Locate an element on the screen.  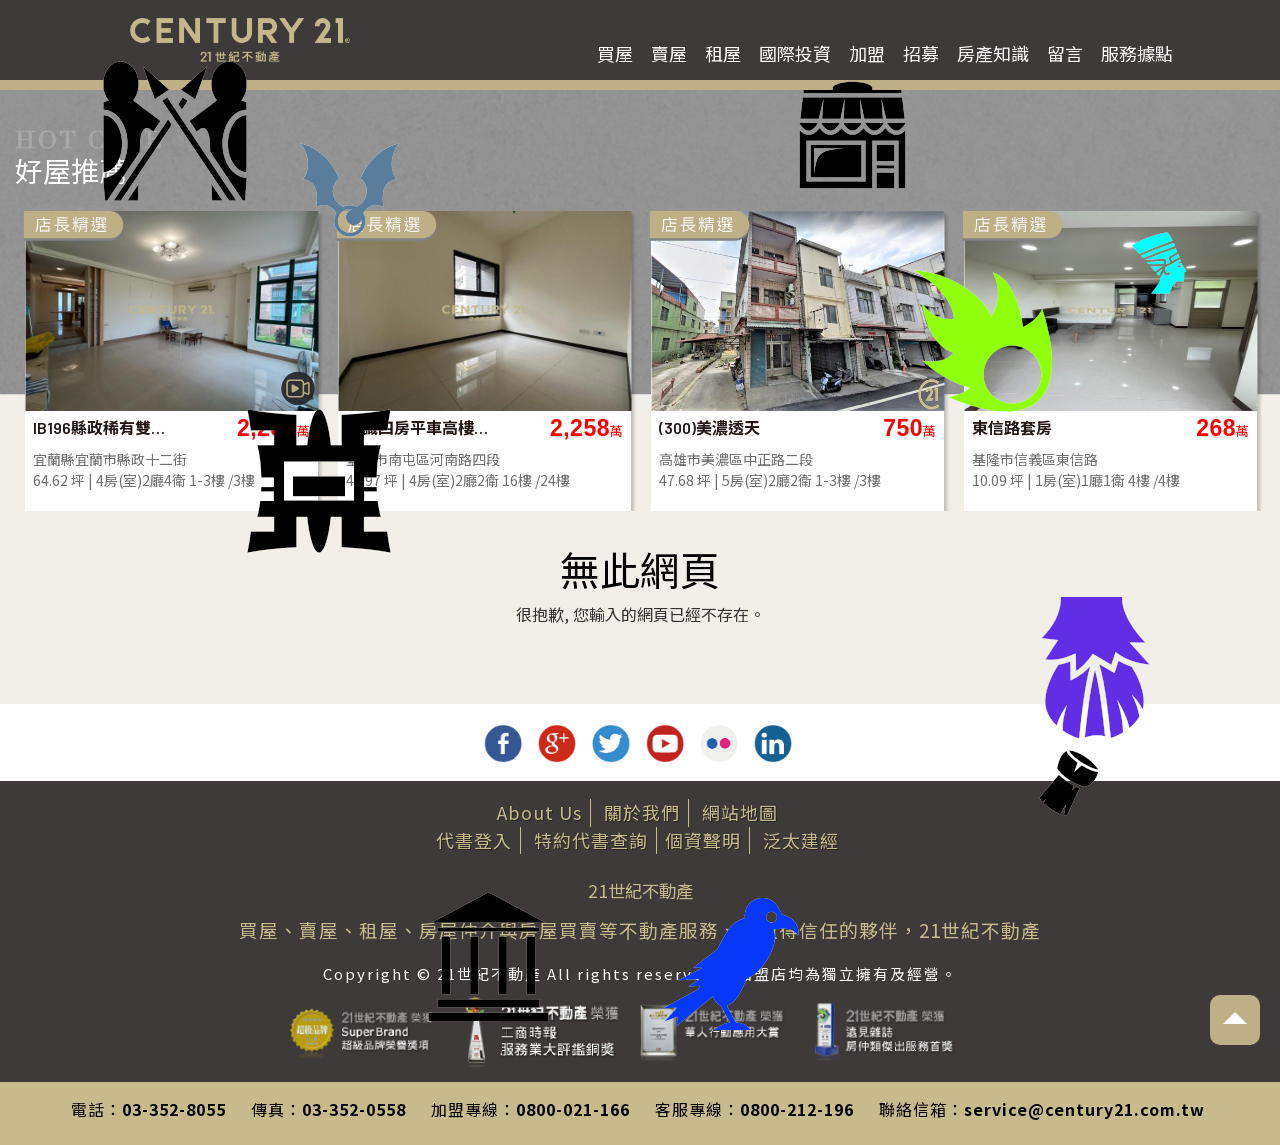
indicates a burning or fire effect status is located at coordinates (978, 336).